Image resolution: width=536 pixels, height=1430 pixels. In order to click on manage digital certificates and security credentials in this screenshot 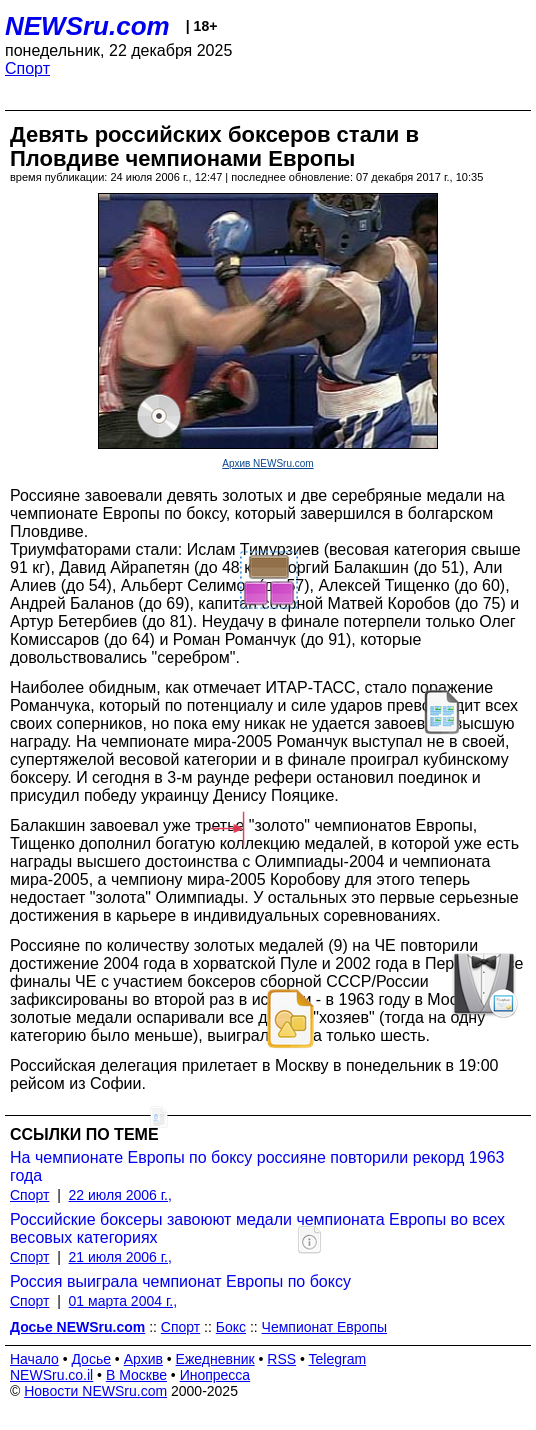, I will do `click(484, 985)`.